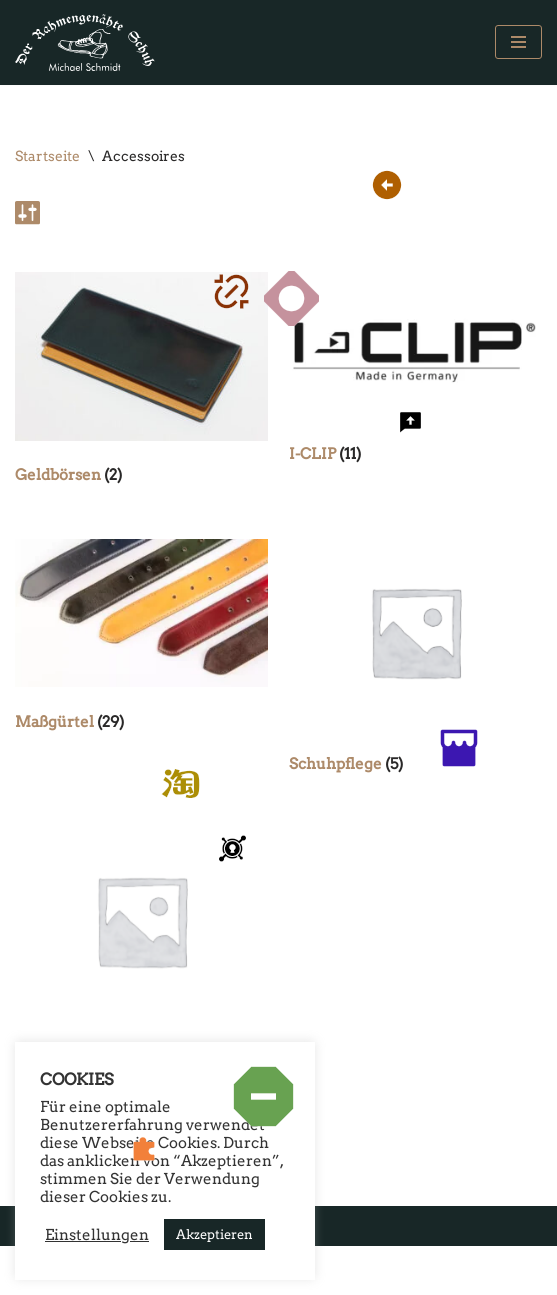  I want to click on open the Taobao app, so click(180, 783).